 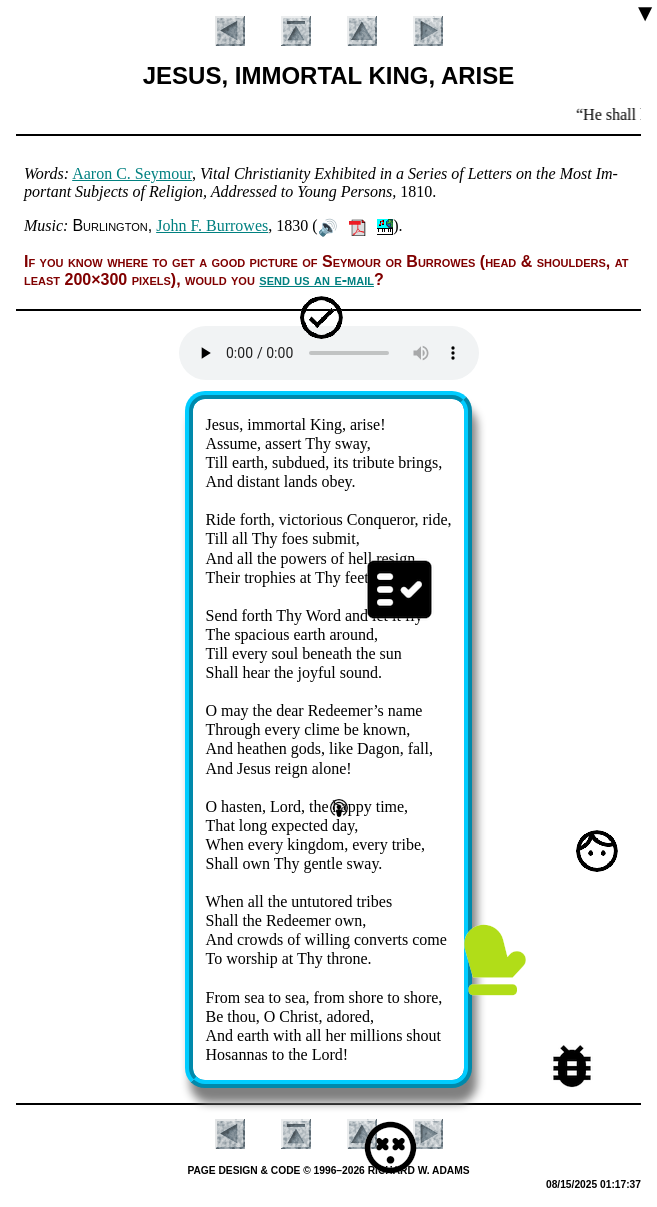 What do you see at coordinates (399, 589) in the screenshot?
I see `verify checklist items` at bounding box center [399, 589].